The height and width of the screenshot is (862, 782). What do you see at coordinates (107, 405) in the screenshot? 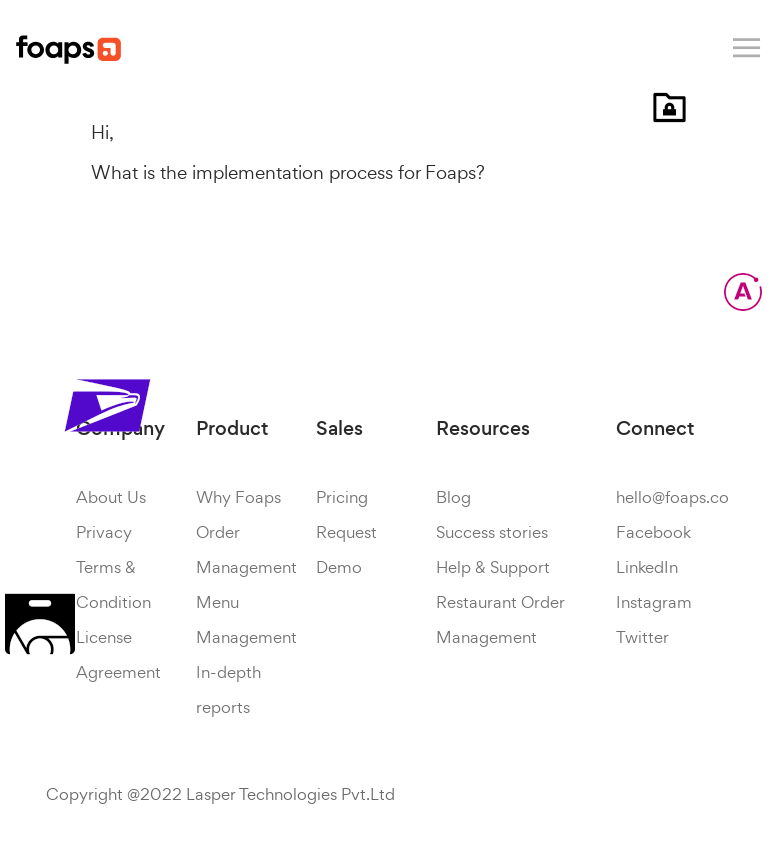
I see `united states postal service logo` at bounding box center [107, 405].